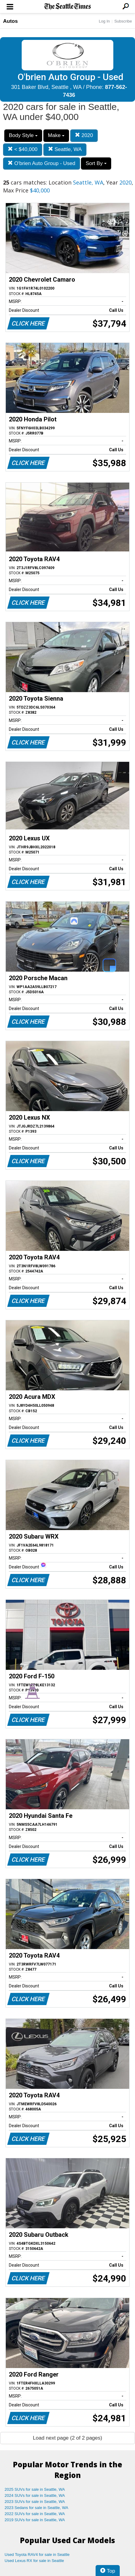 This screenshot has height=2576, width=135. I want to click on open Facebook Messenger, so click(43, 1565).